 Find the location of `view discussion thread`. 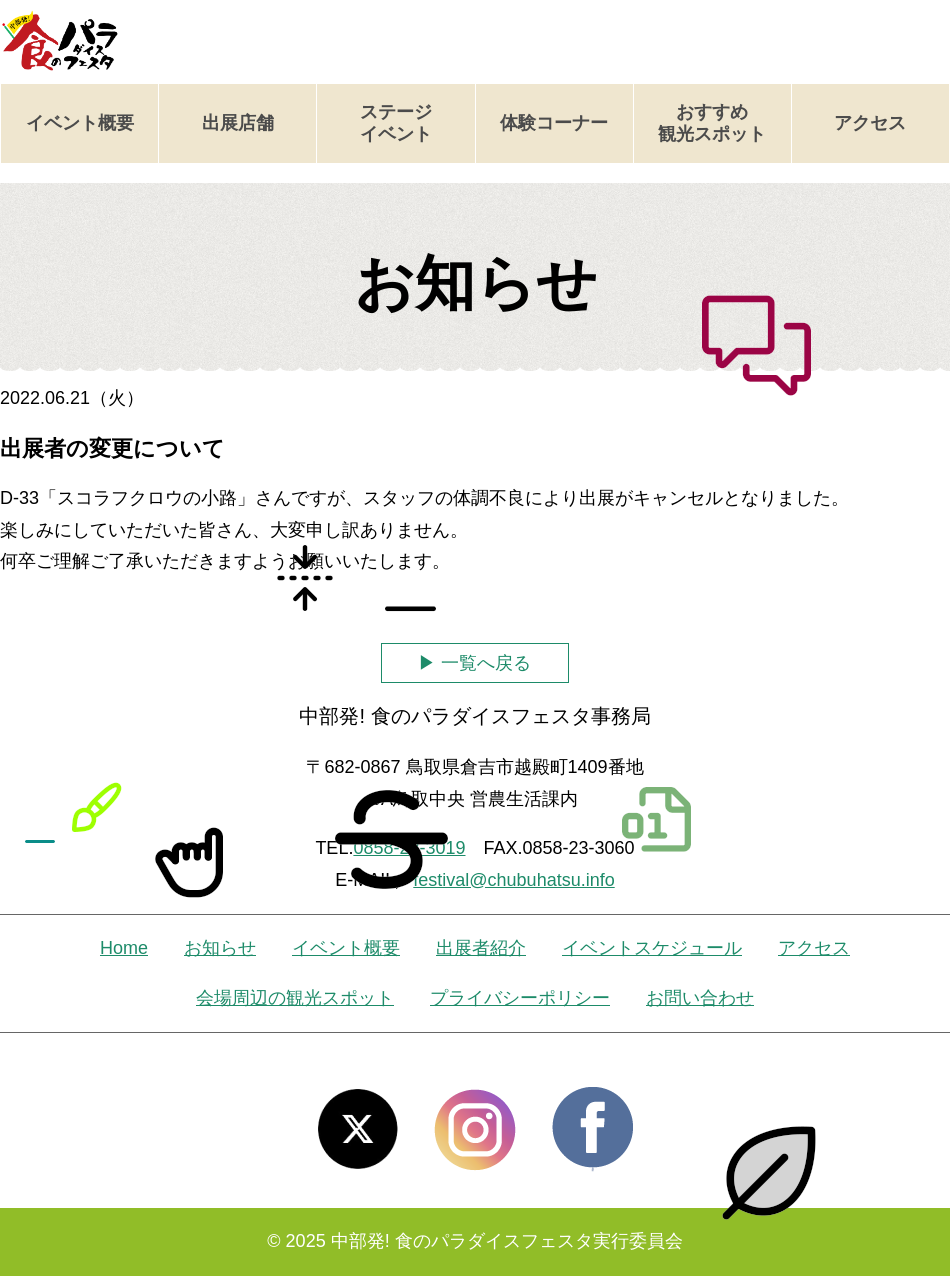

view discussion thread is located at coordinates (756, 345).